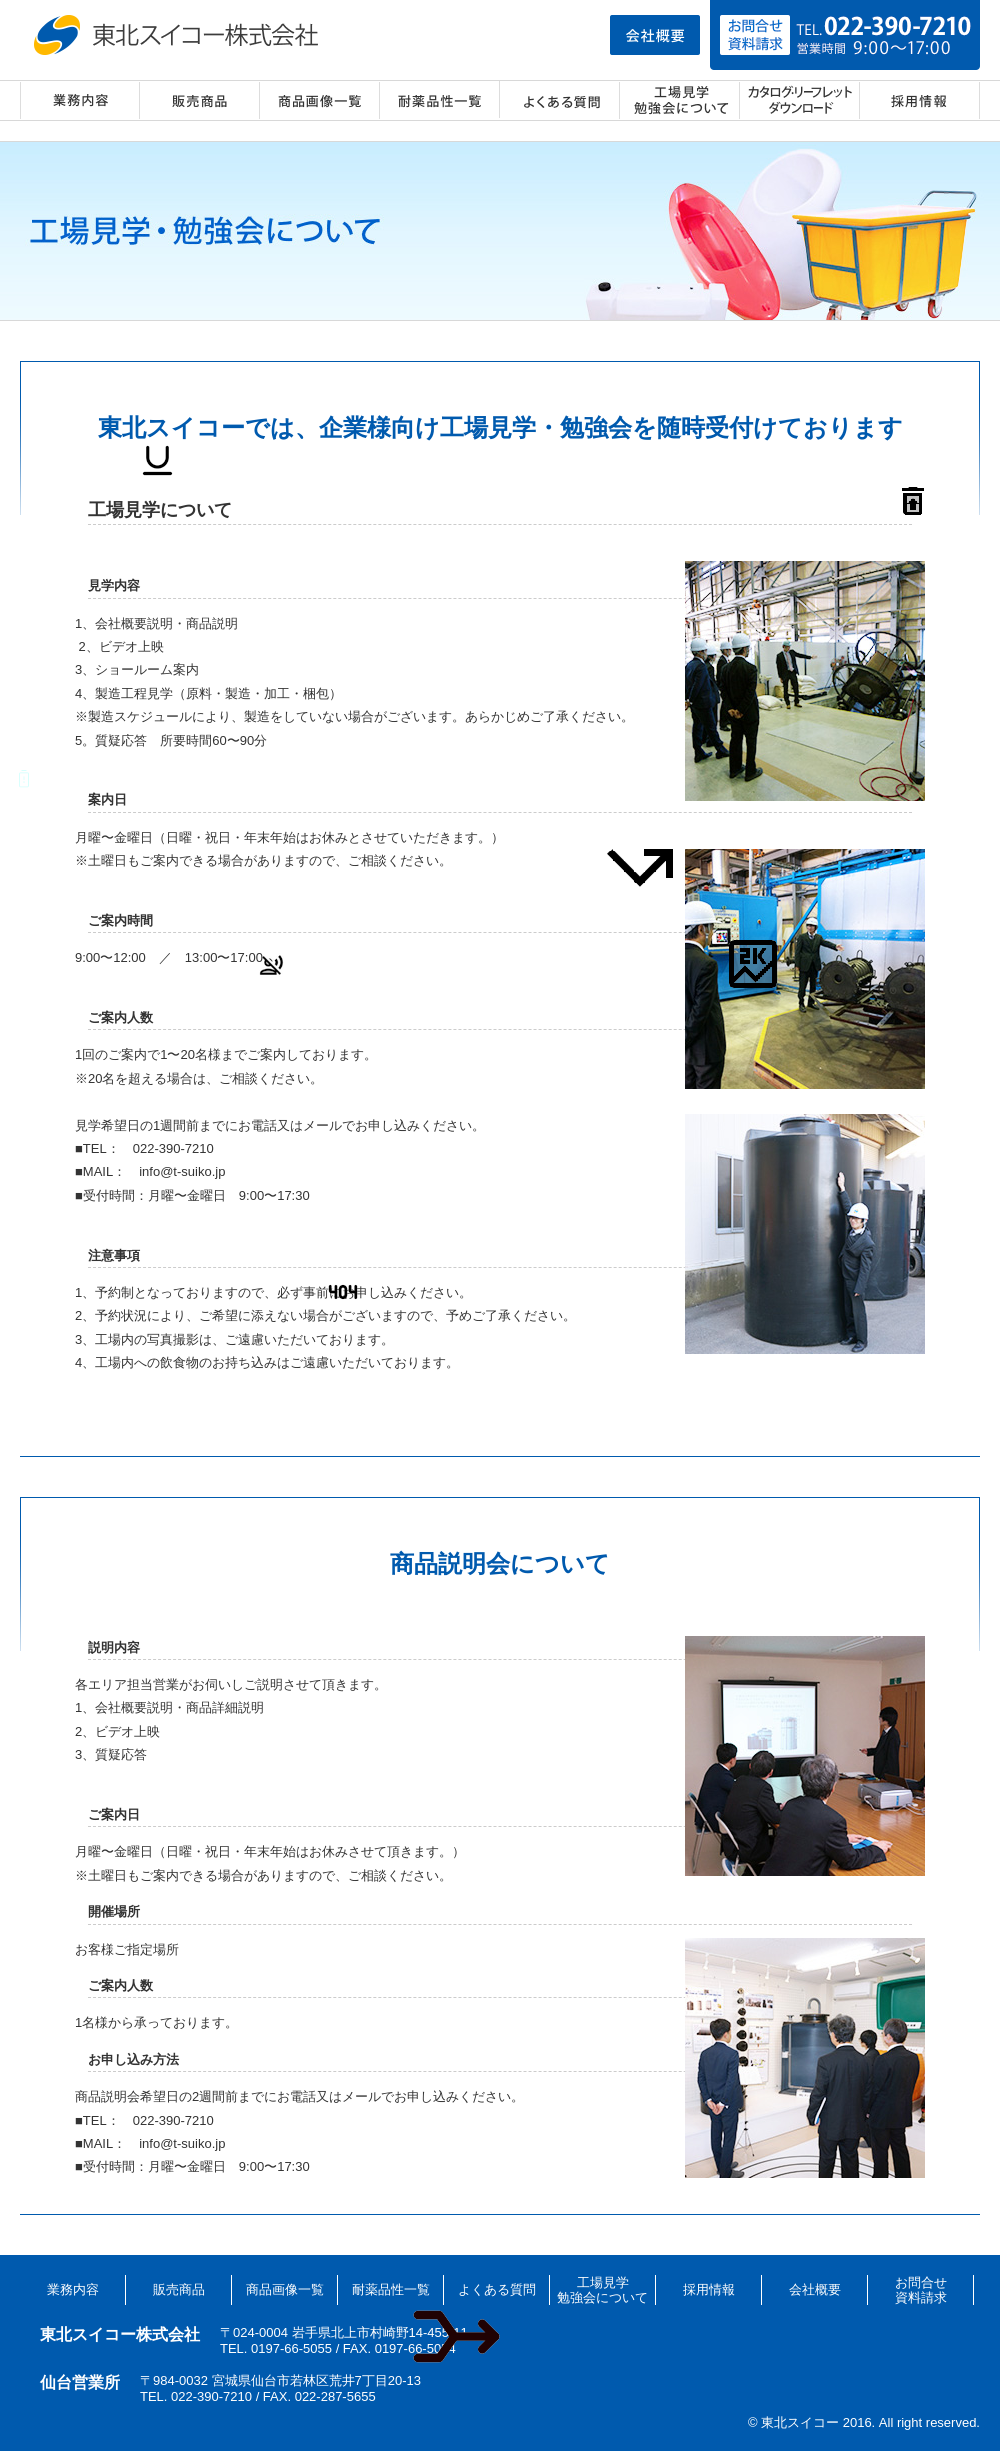 This screenshot has height=2451, width=1000. What do you see at coordinates (157, 460) in the screenshot?
I see `apply underline formatting to selected text` at bounding box center [157, 460].